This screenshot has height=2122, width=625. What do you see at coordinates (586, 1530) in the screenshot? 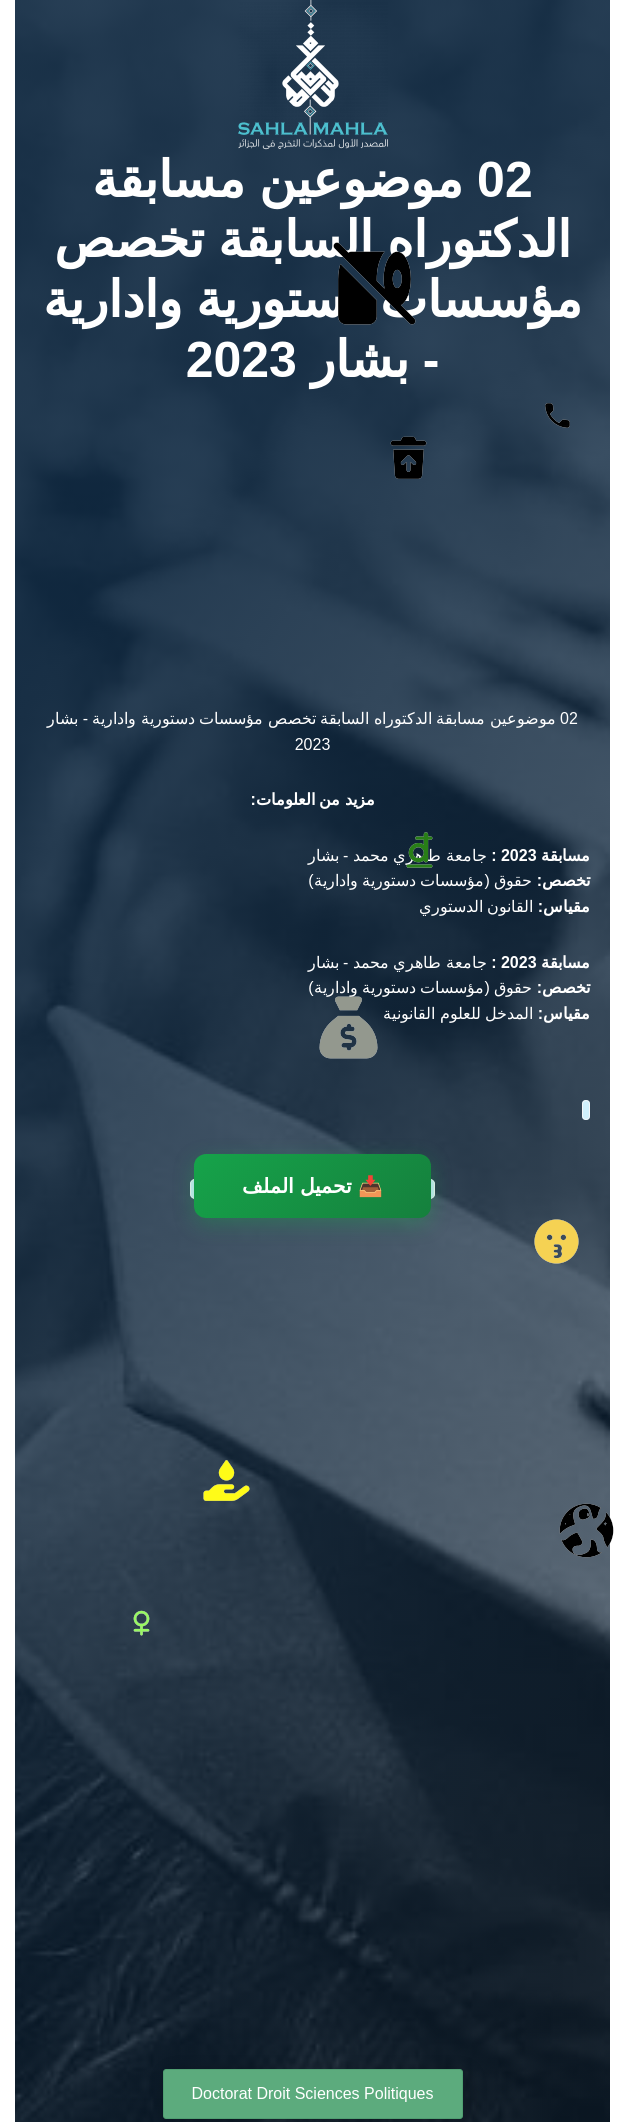
I see `open the Odysee app` at bounding box center [586, 1530].